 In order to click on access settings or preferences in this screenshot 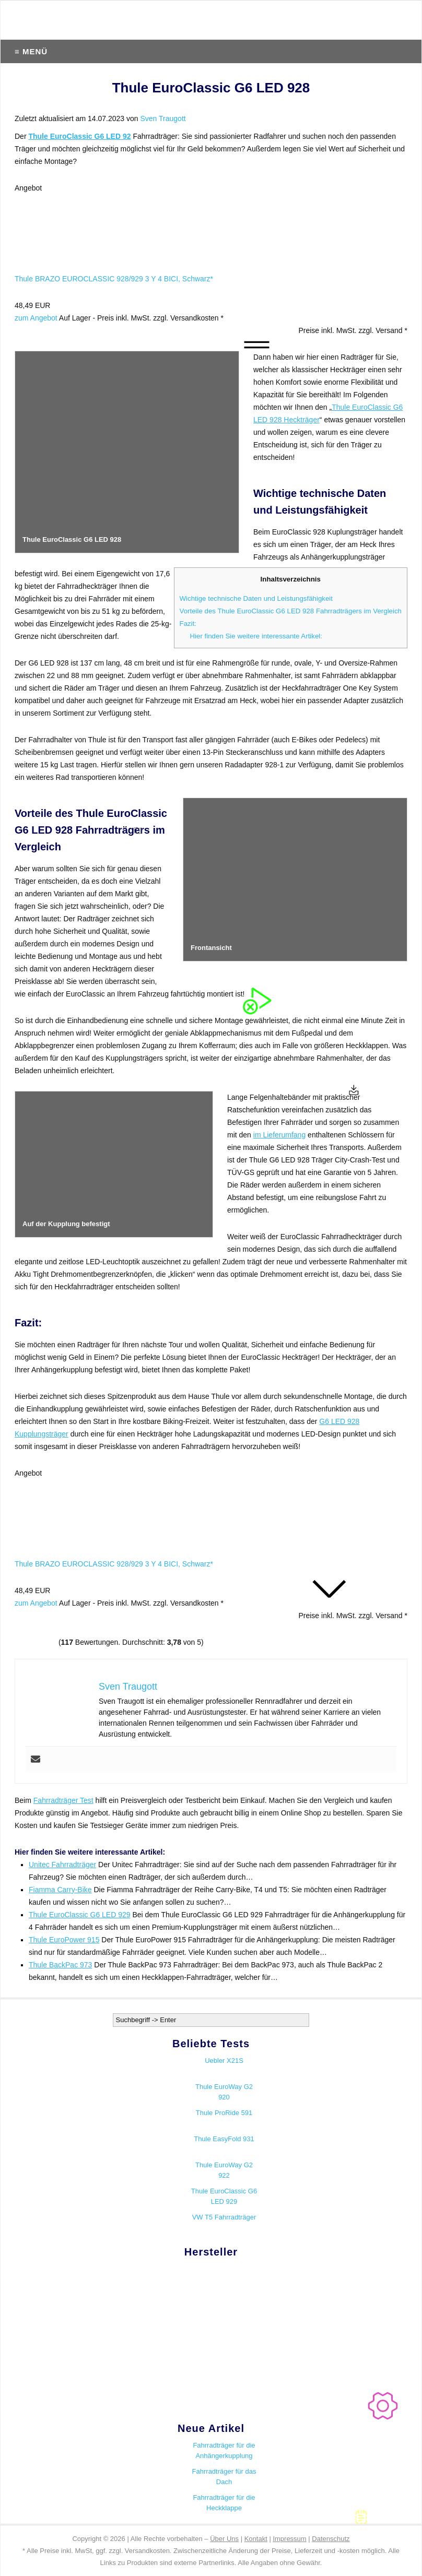, I will do `click(383, 2406)`.